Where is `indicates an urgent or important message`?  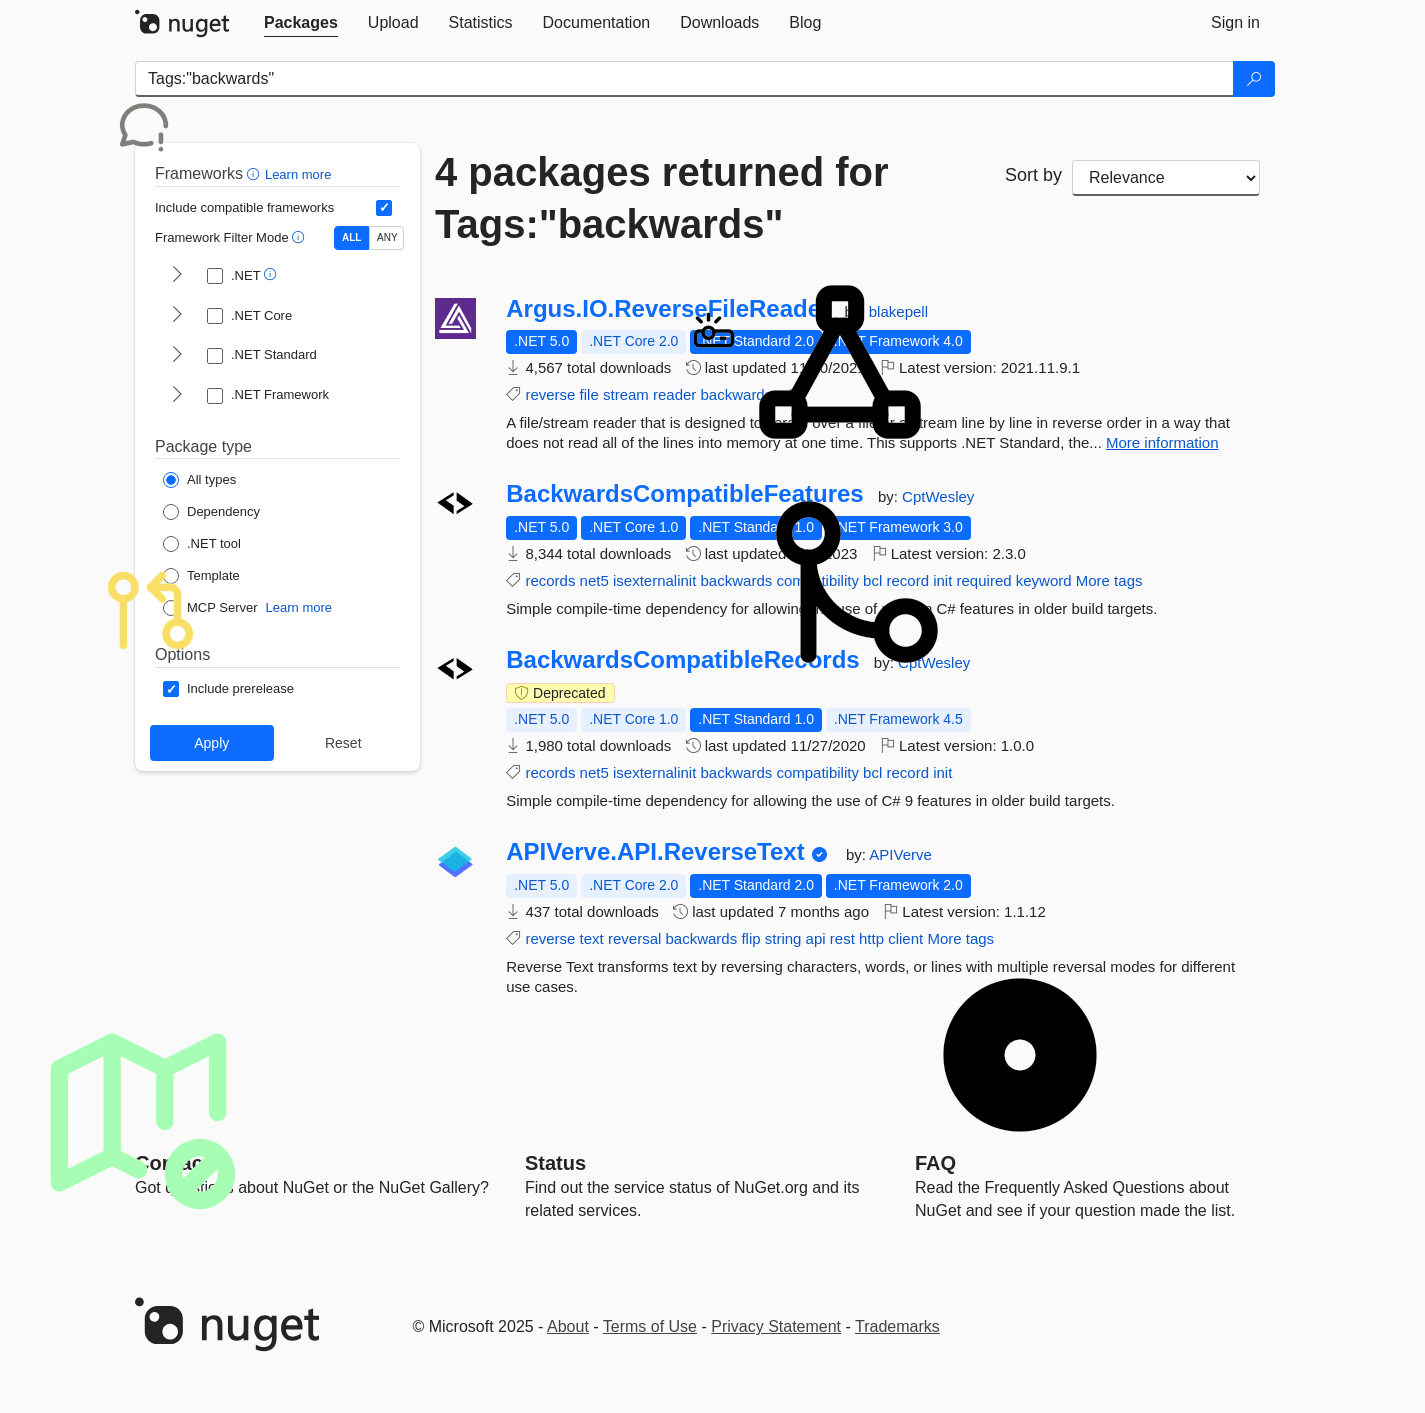
indicates an urgent or important message is located at coordinates (144, 125).